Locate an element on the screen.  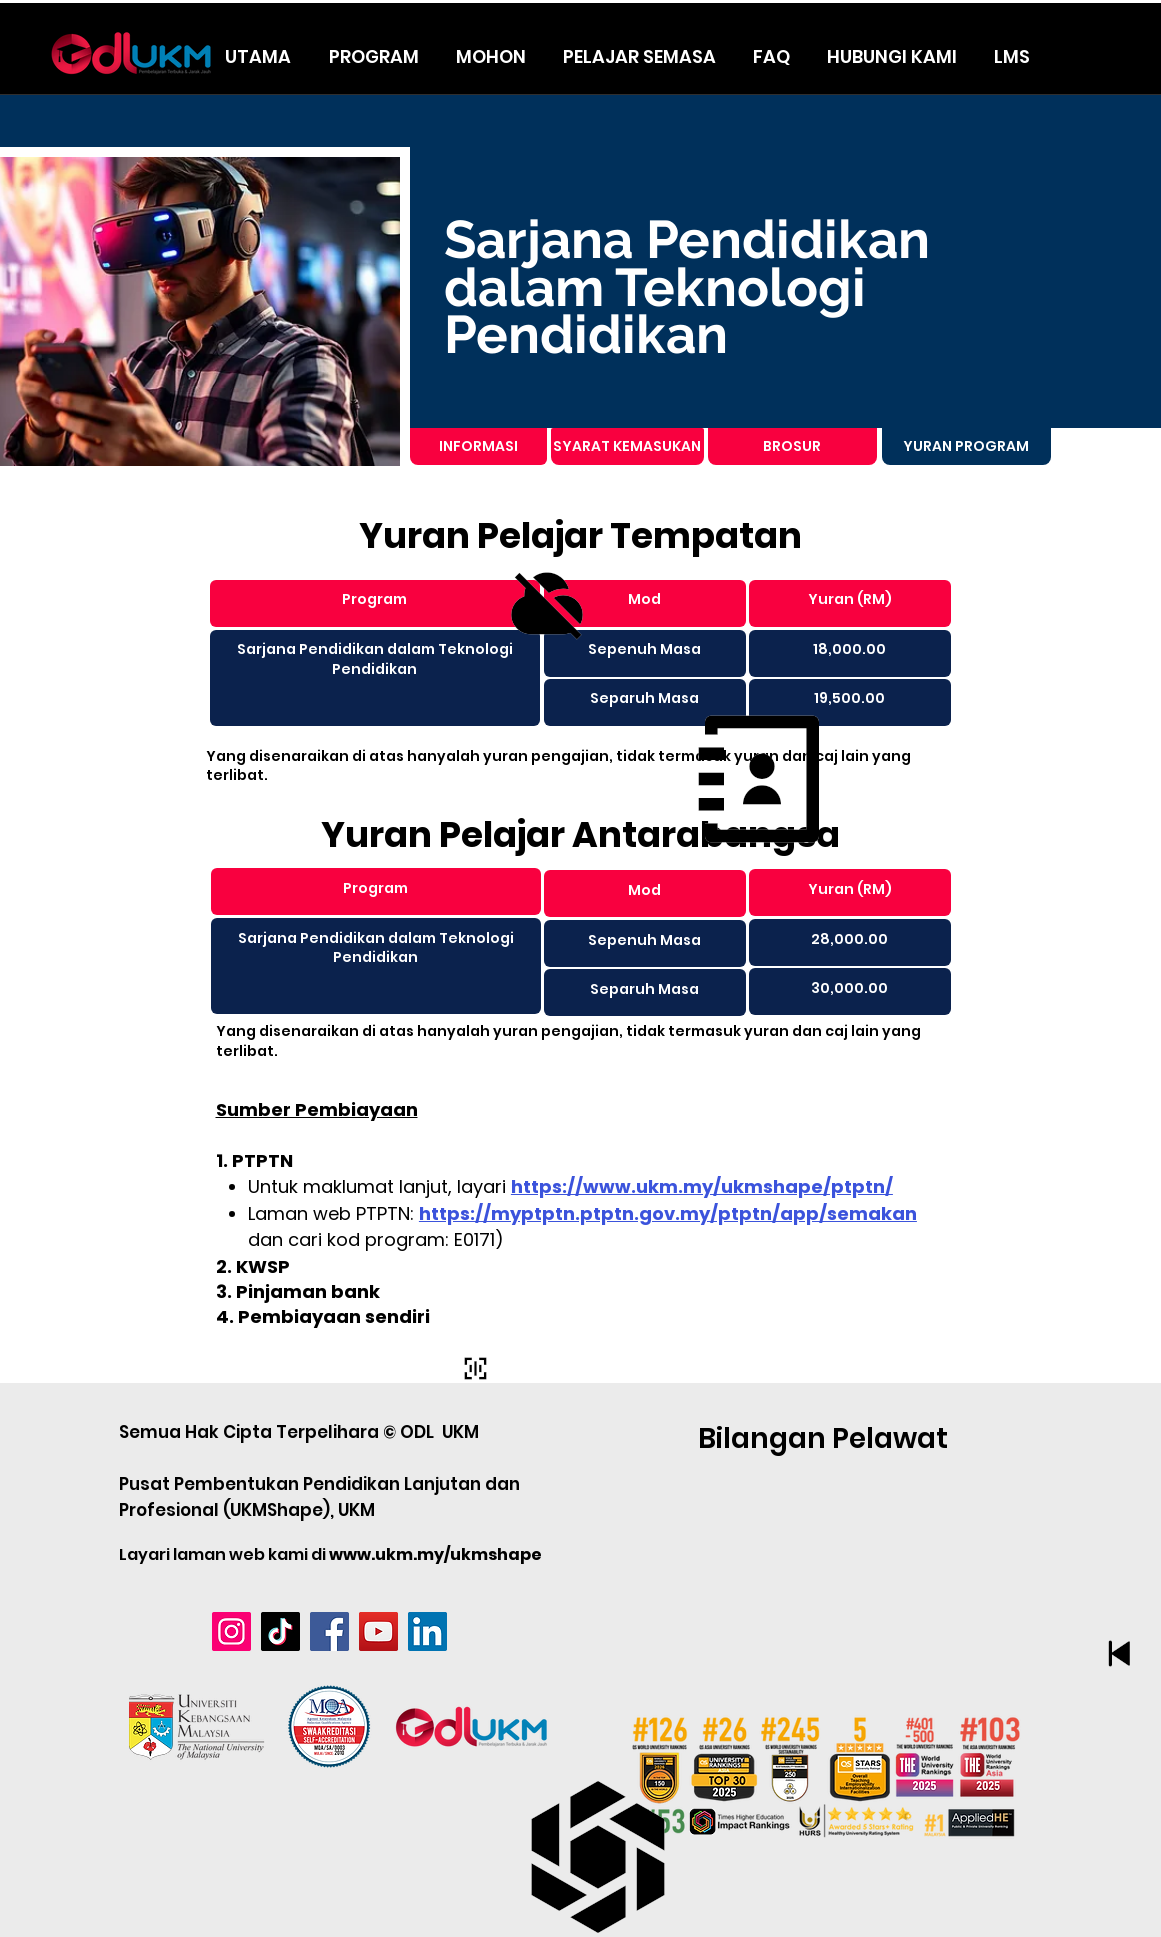
activate voice recognition or speech input is located at coordinates (475, 1368).